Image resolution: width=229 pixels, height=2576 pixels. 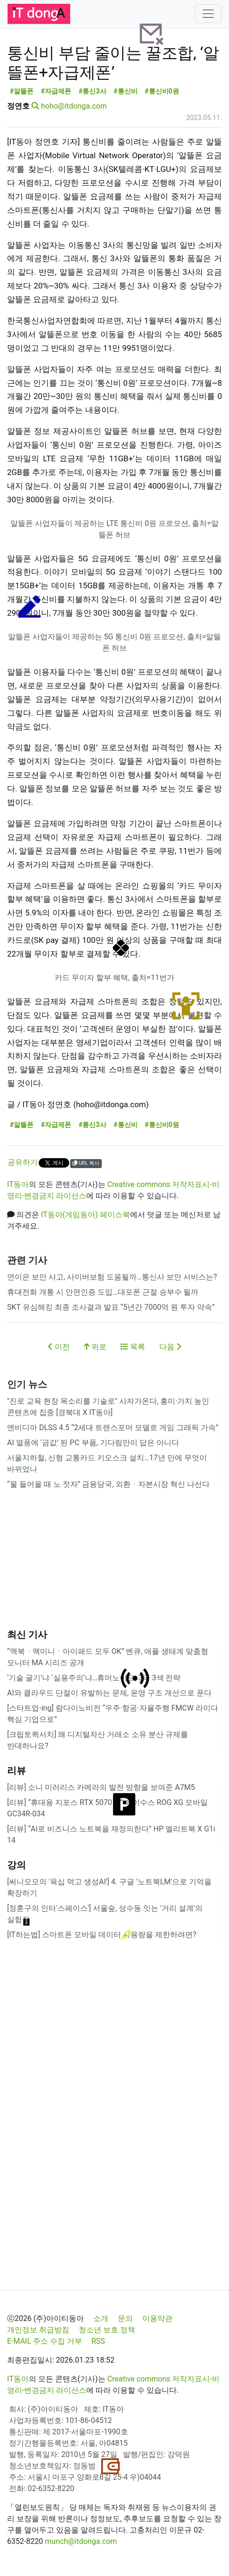 I want to click on indicates RFID or NFC connectivity, so click(x=135, y=1678).